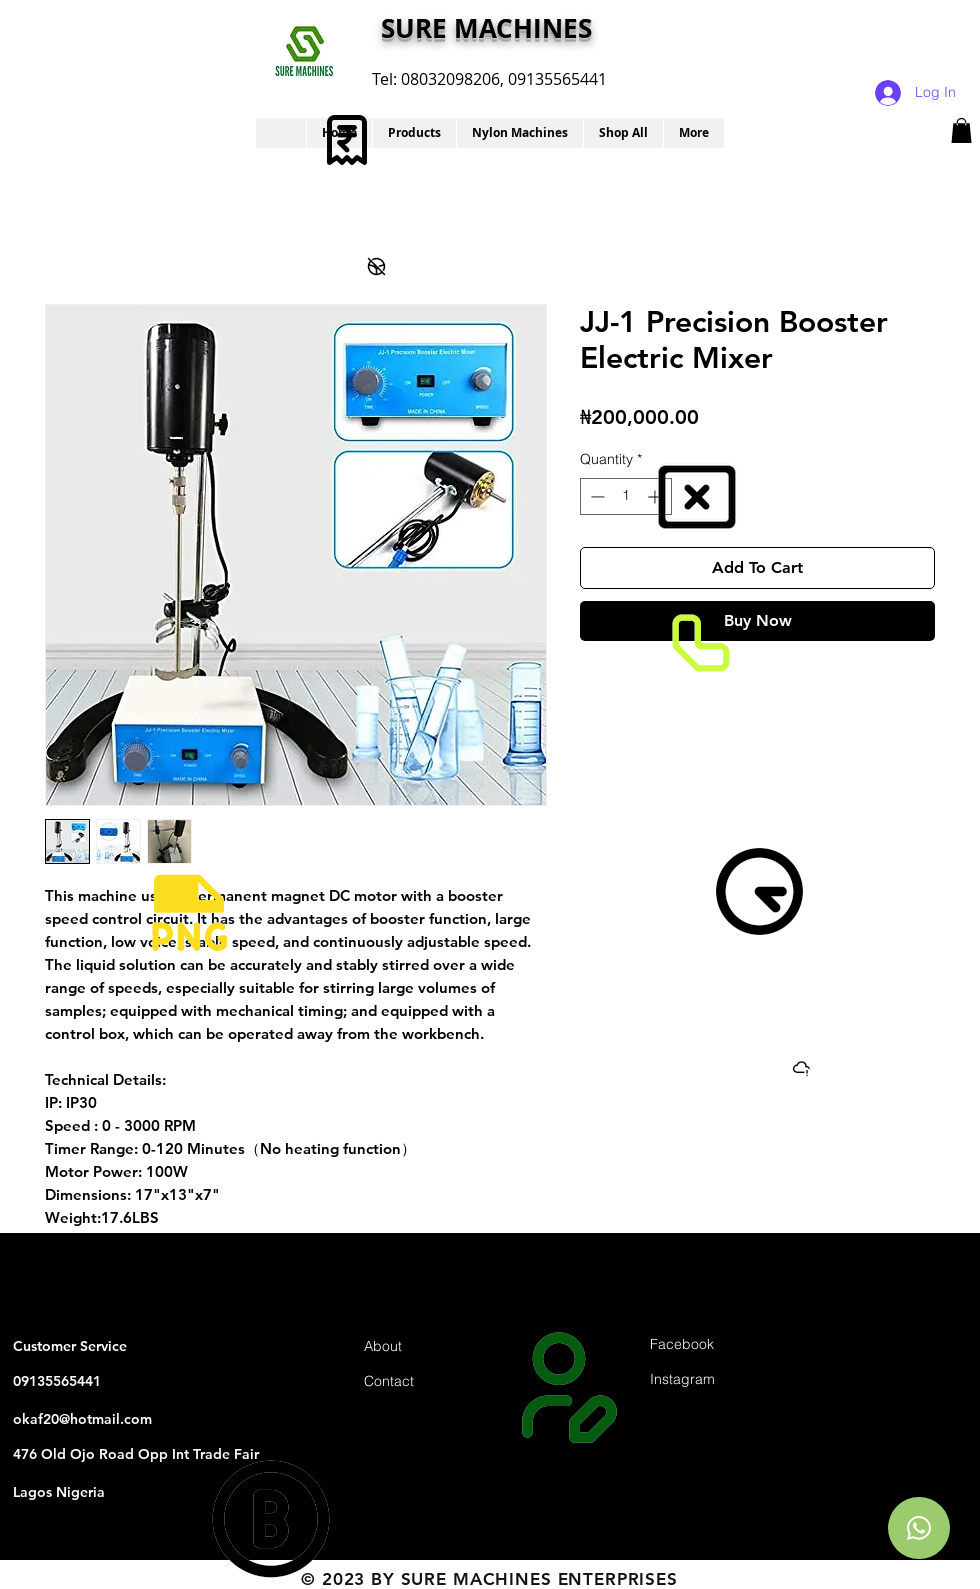 Image resolution: width=980 pixels, height=1589 pixels. Describe the element at coordinates (801, 1067) in the screenshot. I see `cloud storage warning or alert` at that location.